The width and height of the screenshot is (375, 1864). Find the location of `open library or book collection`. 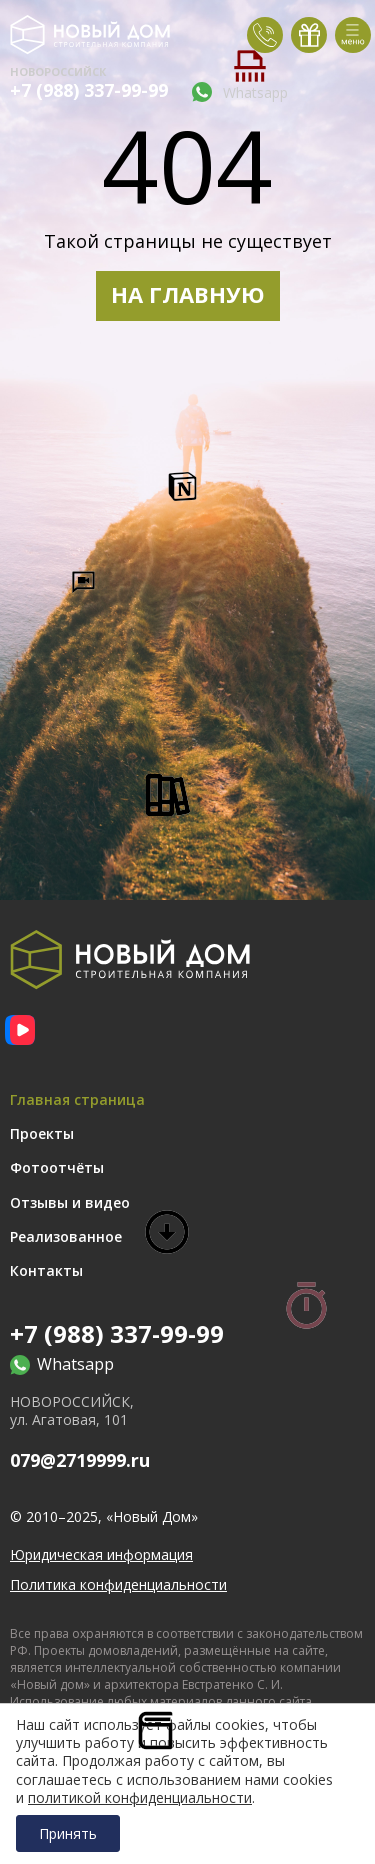

open library or book collection is located at coordinates (155, 1730).